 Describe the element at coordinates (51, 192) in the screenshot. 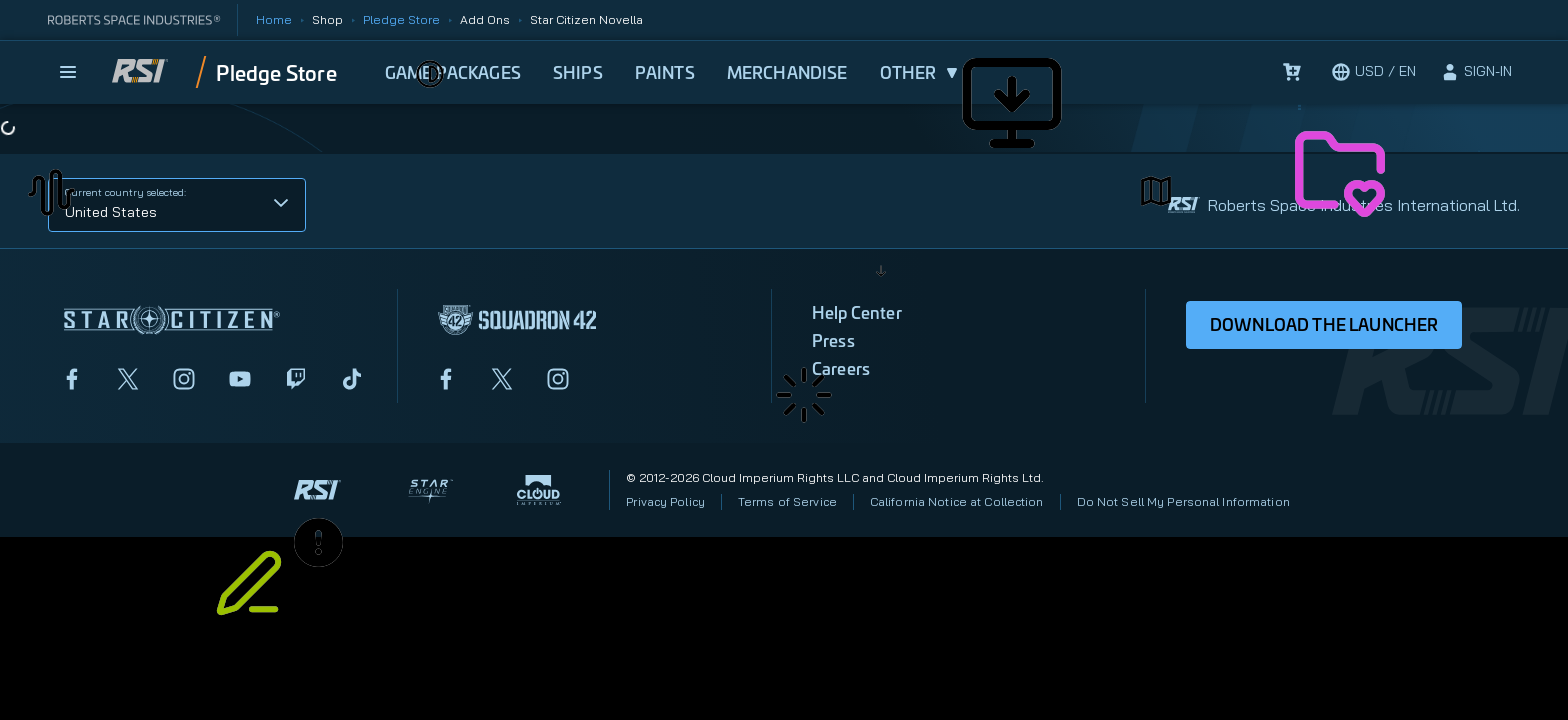

I see `audio waveform visualization` at that location.